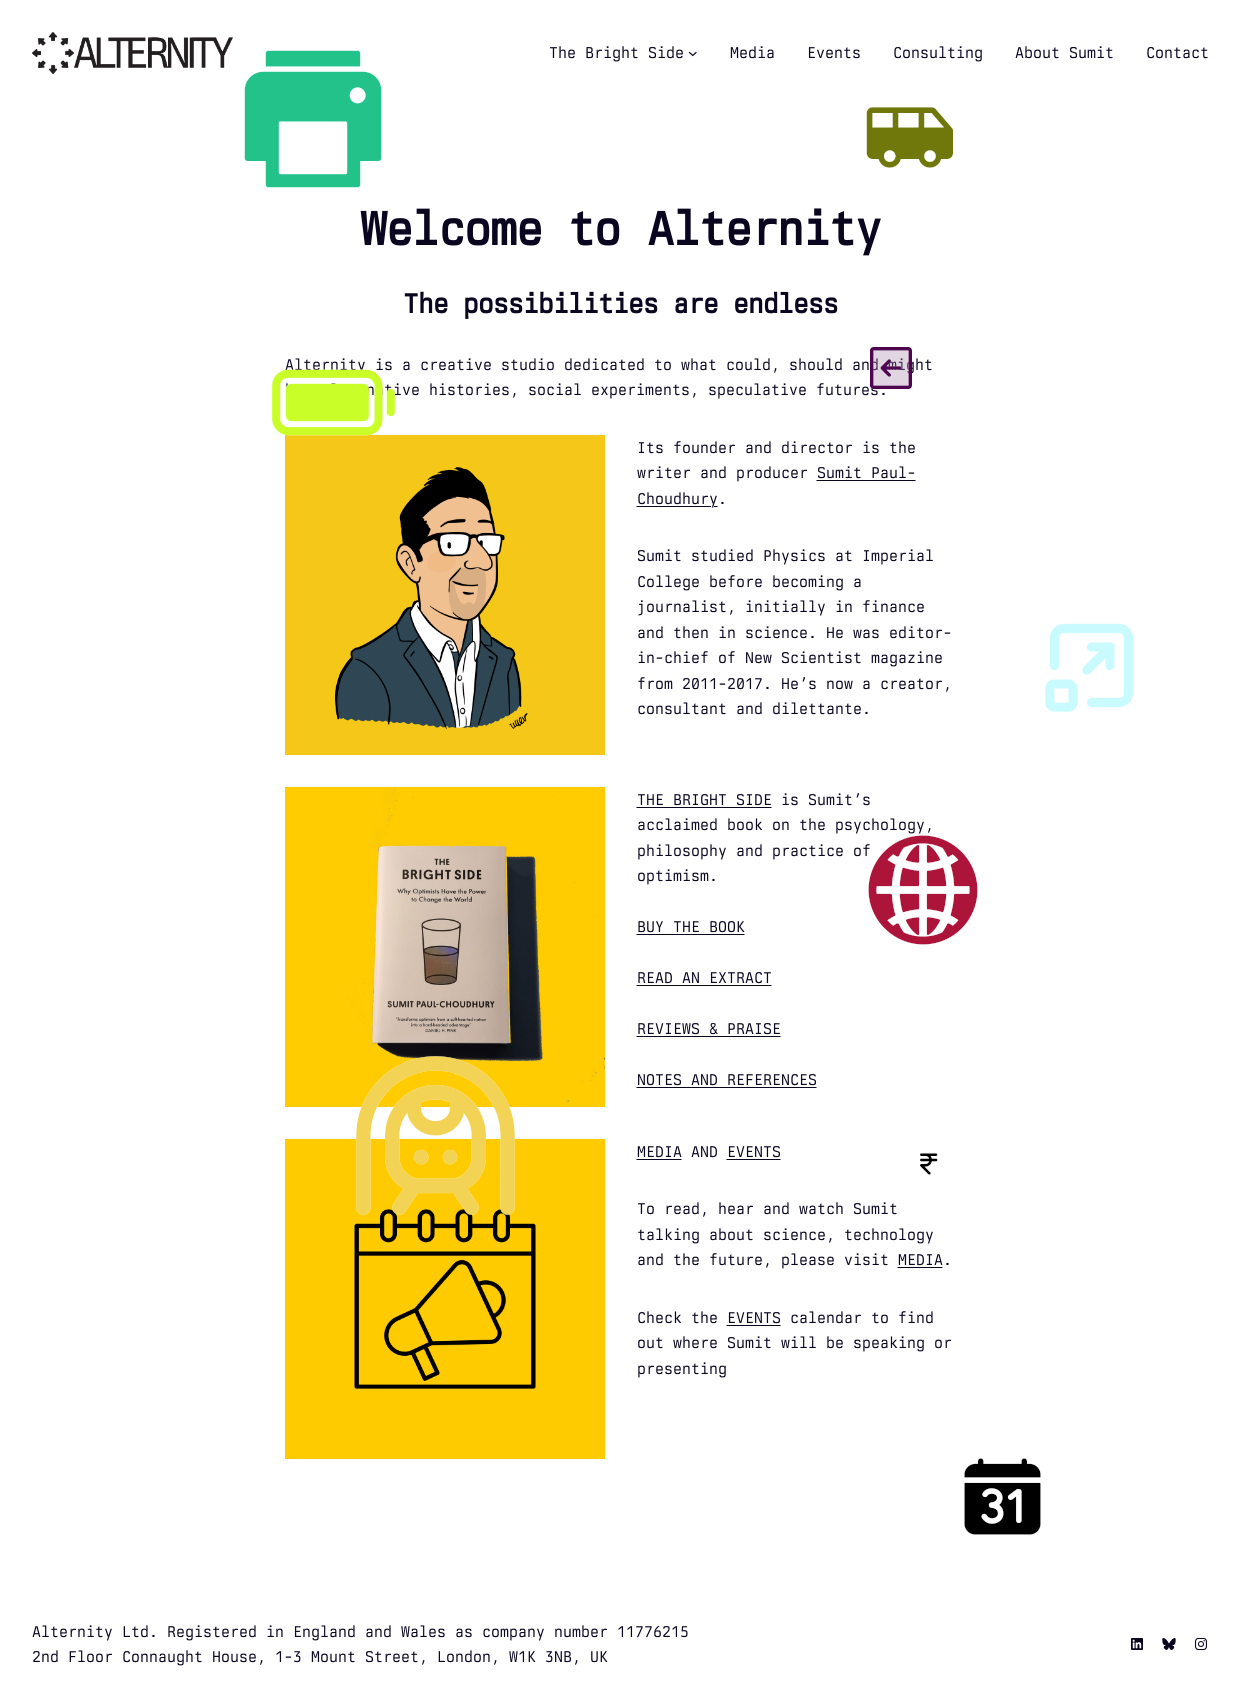 This screenshot has height=1702, width=1241. I want to click on go back to the previous screen, so click(891, 368).